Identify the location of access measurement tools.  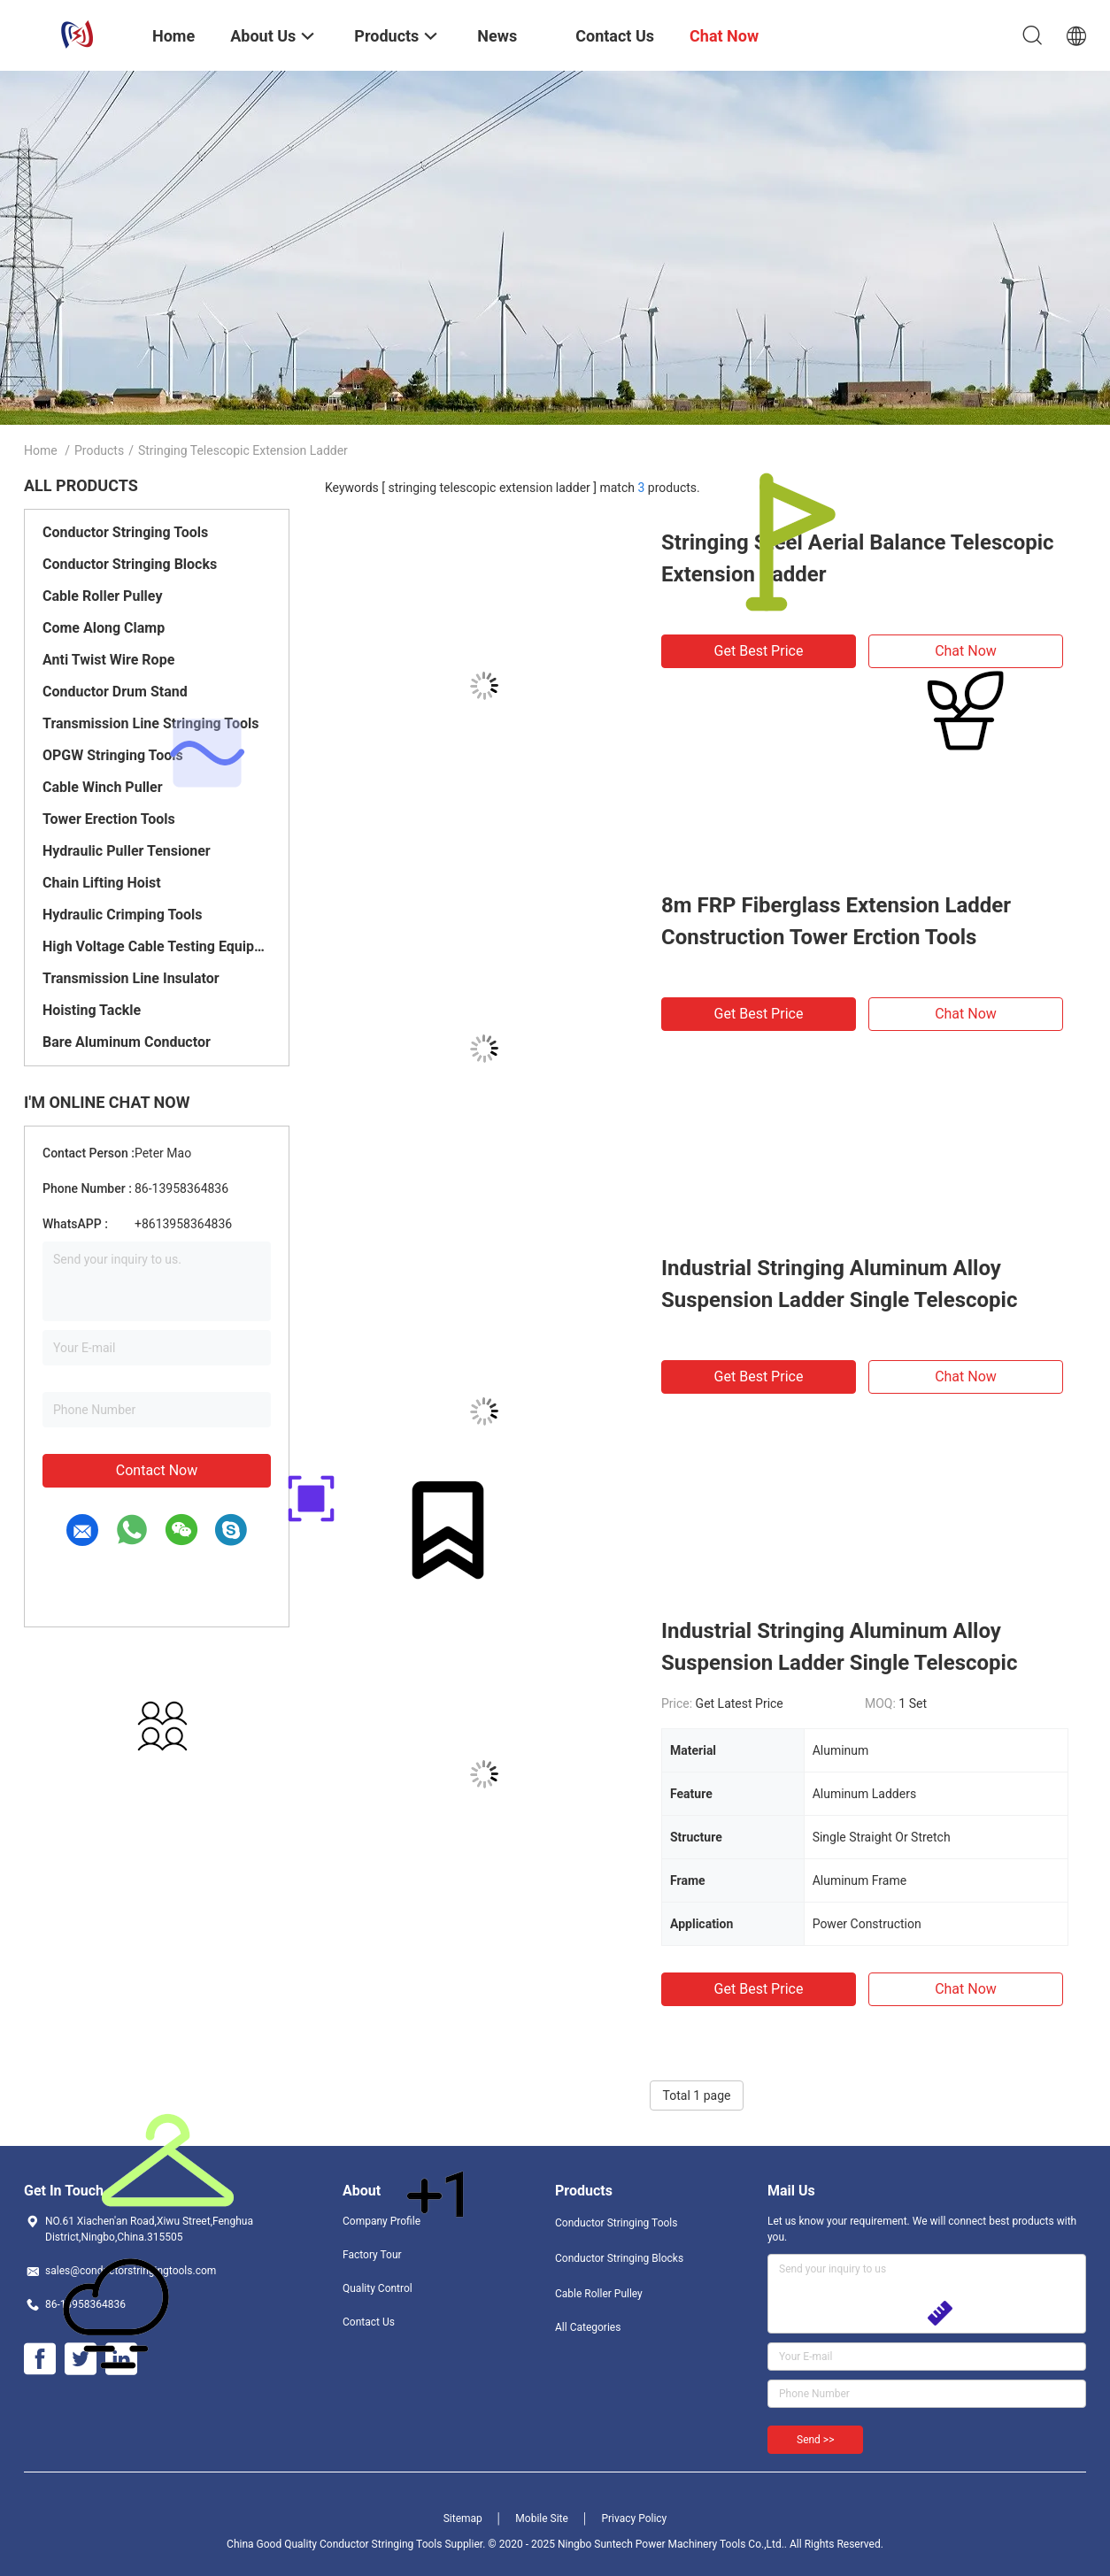
(940, 2313).